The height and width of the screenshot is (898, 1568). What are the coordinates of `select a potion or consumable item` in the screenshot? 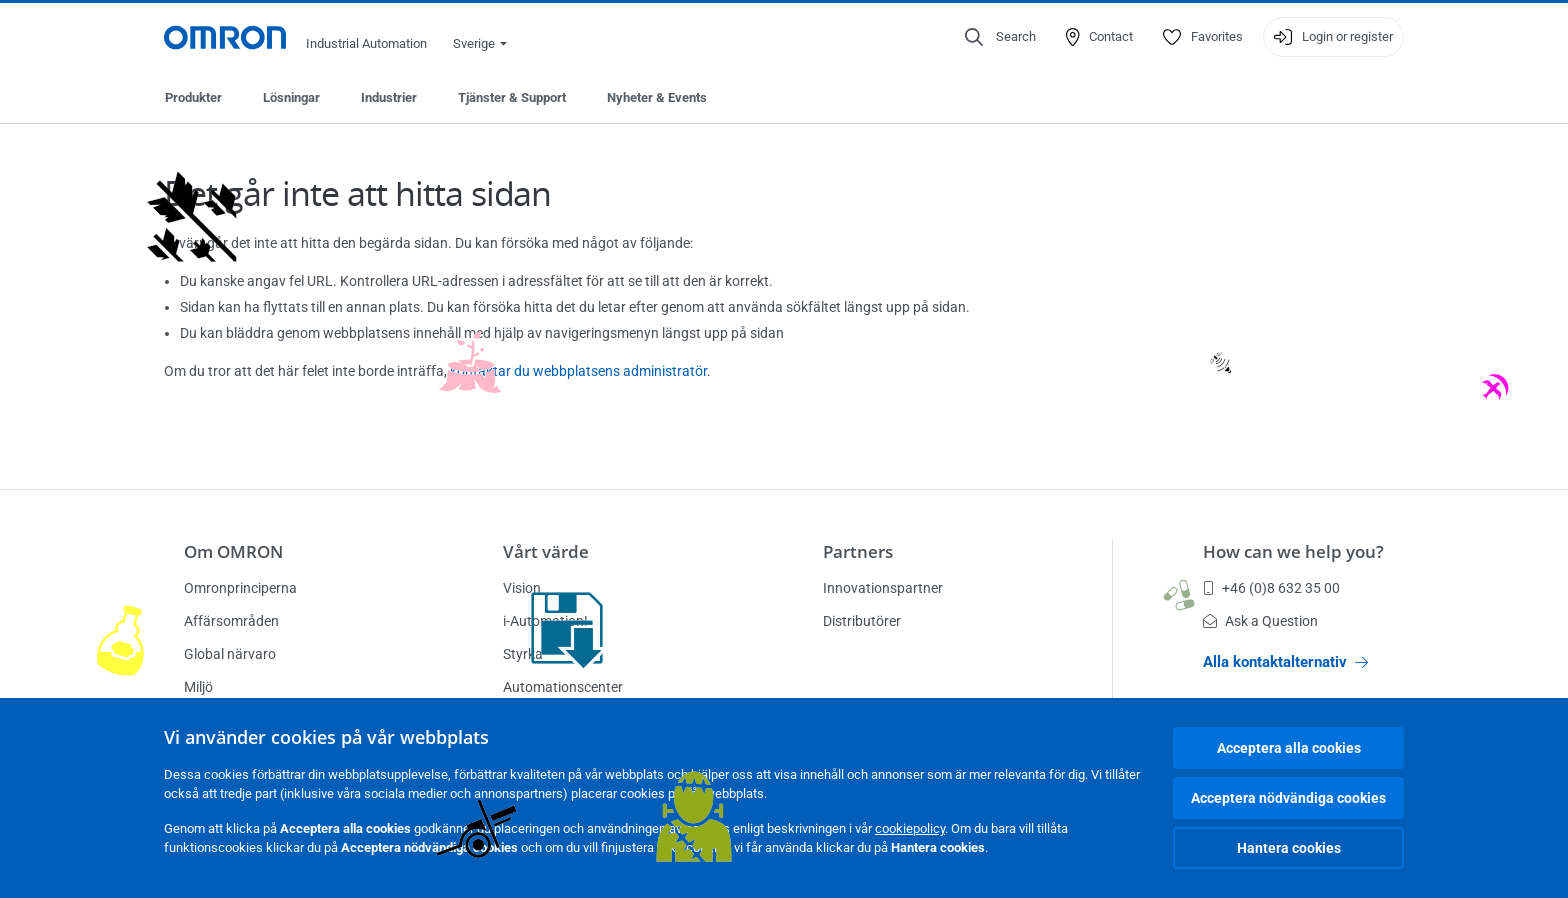 It's located at (124, 640).